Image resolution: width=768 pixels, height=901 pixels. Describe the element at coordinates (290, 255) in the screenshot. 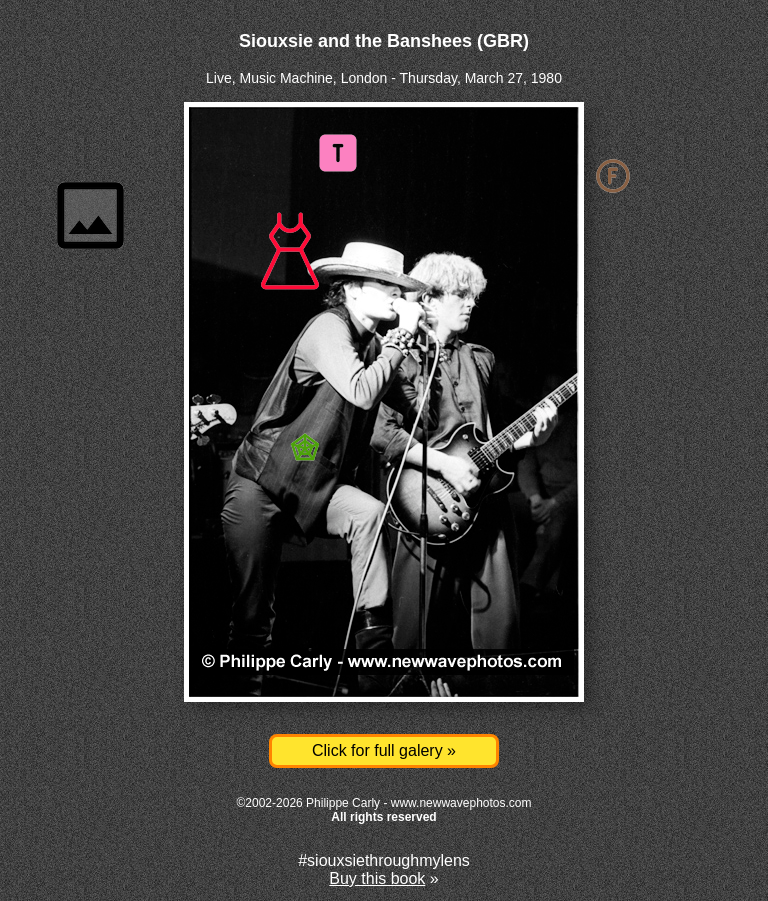

I see `browse women's clothing` at that location.